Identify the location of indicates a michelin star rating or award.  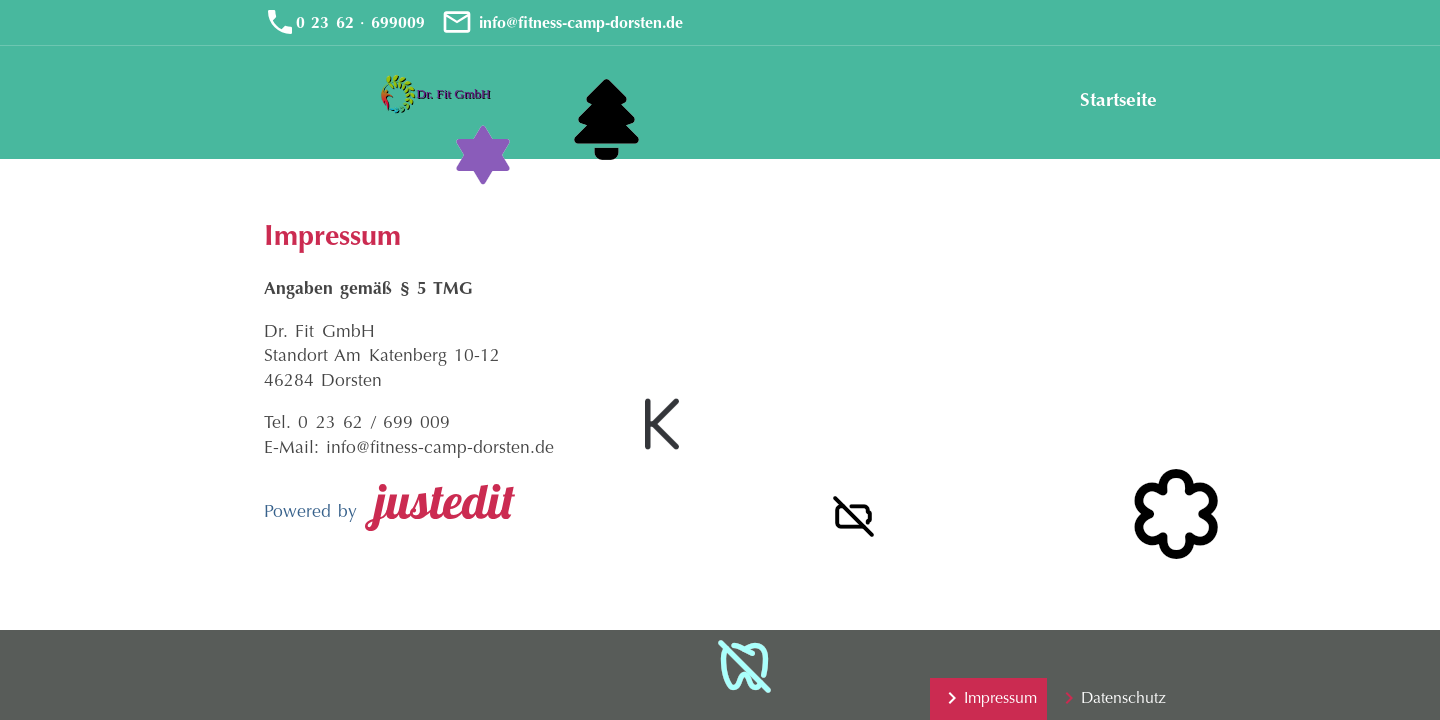
(1177, 514).